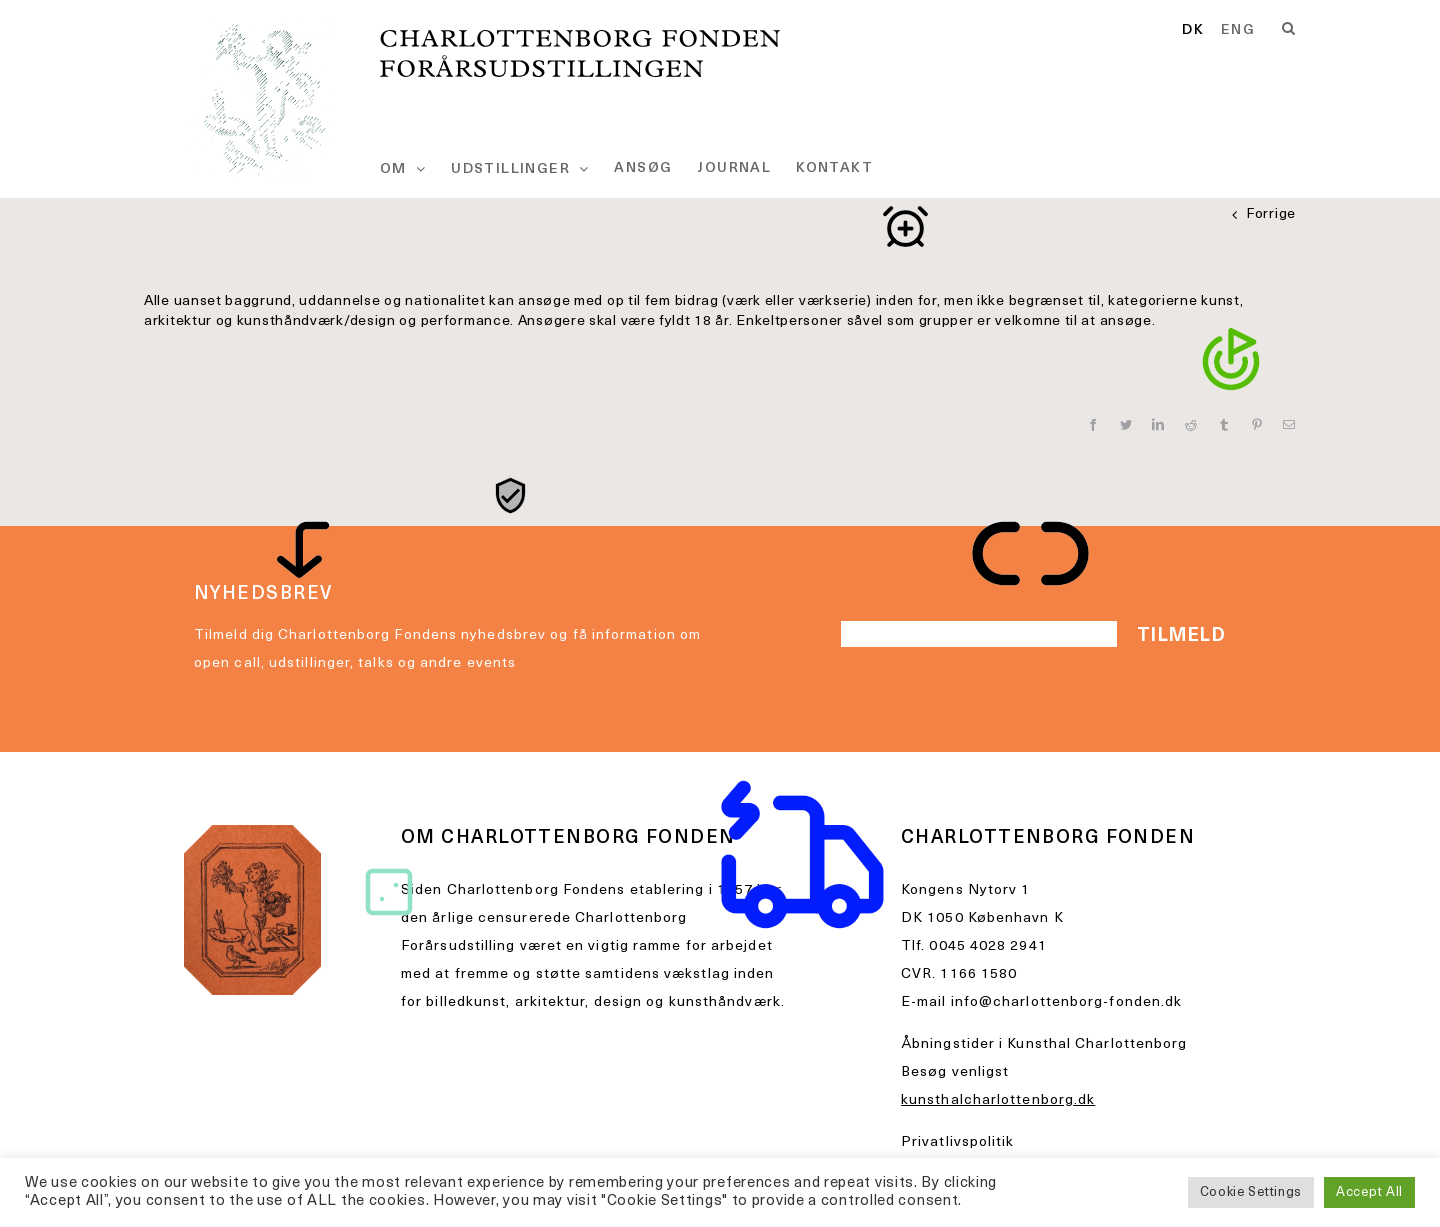 Image resolution: width=1440 pixels, height=1227 pixels. I want to click on add a new alarm, so click(905, 226).